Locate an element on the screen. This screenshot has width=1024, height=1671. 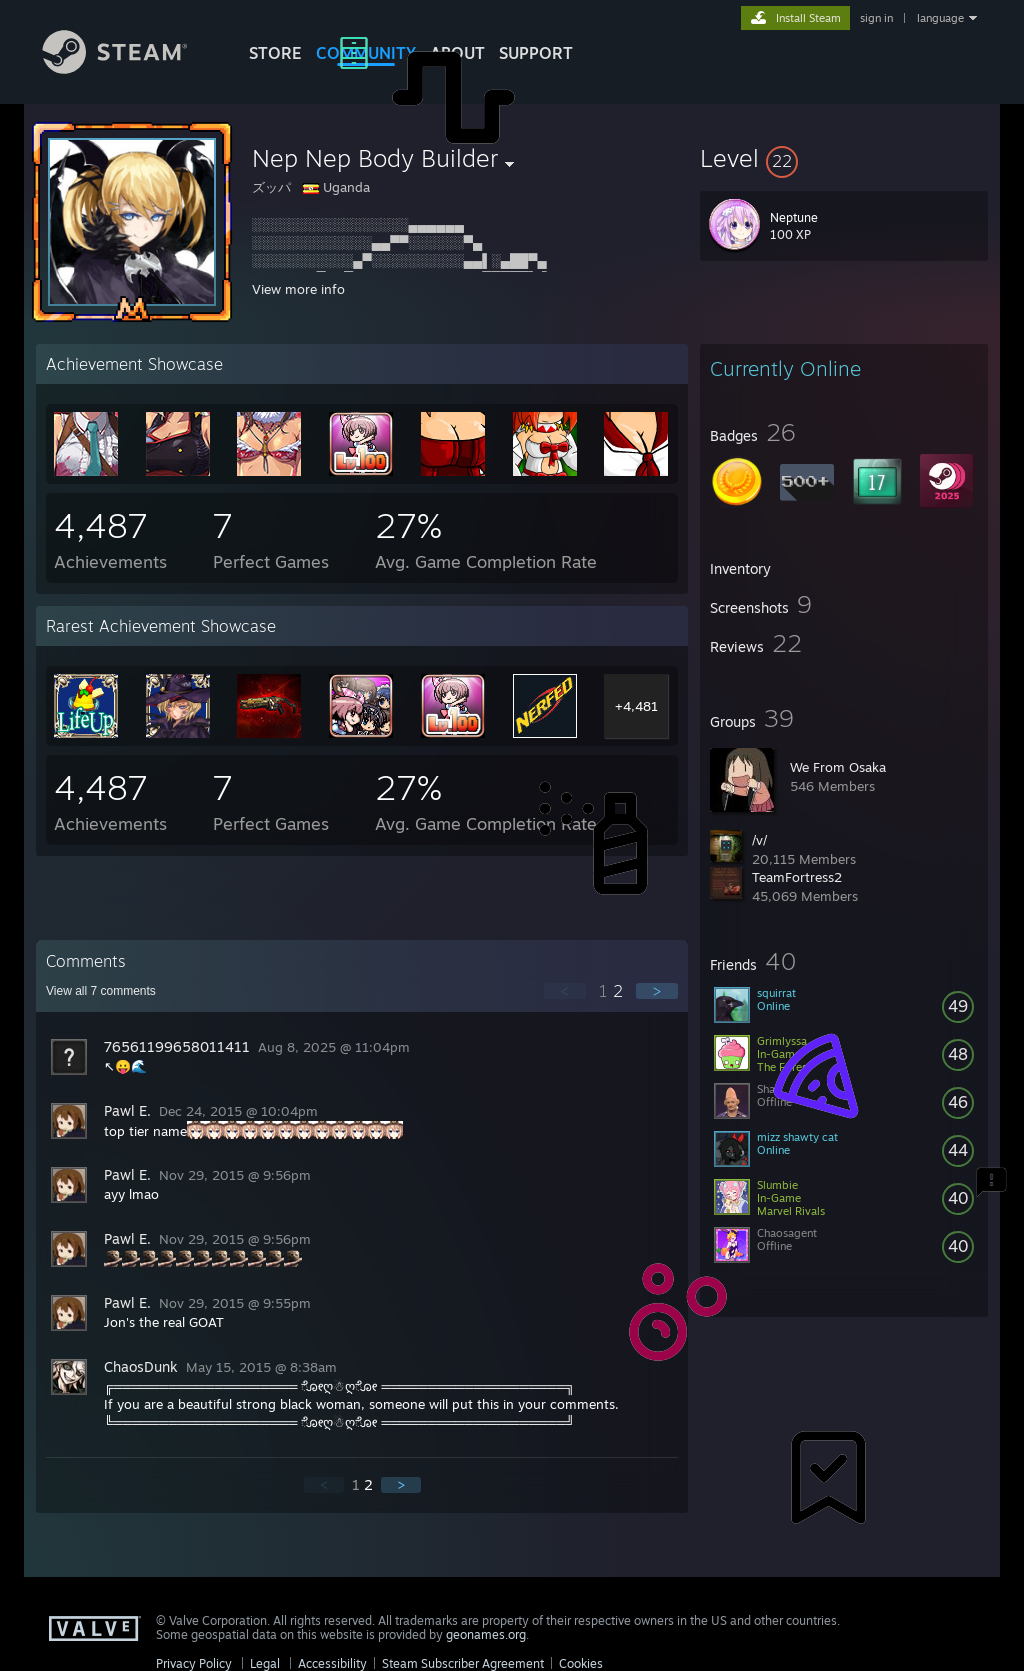
view square wave audio signal is located at coordinates (453, 97).